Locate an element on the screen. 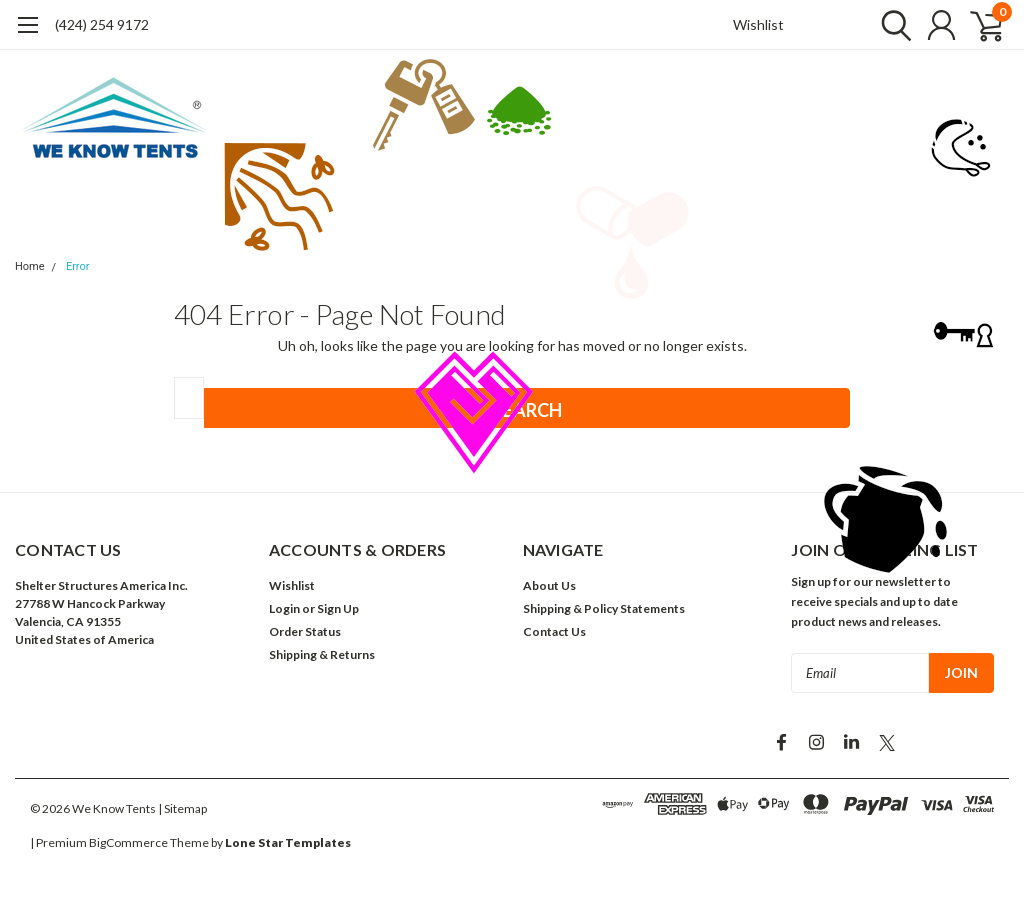  indicates powder or granular material in inventory is located at coordinates (519, 111).